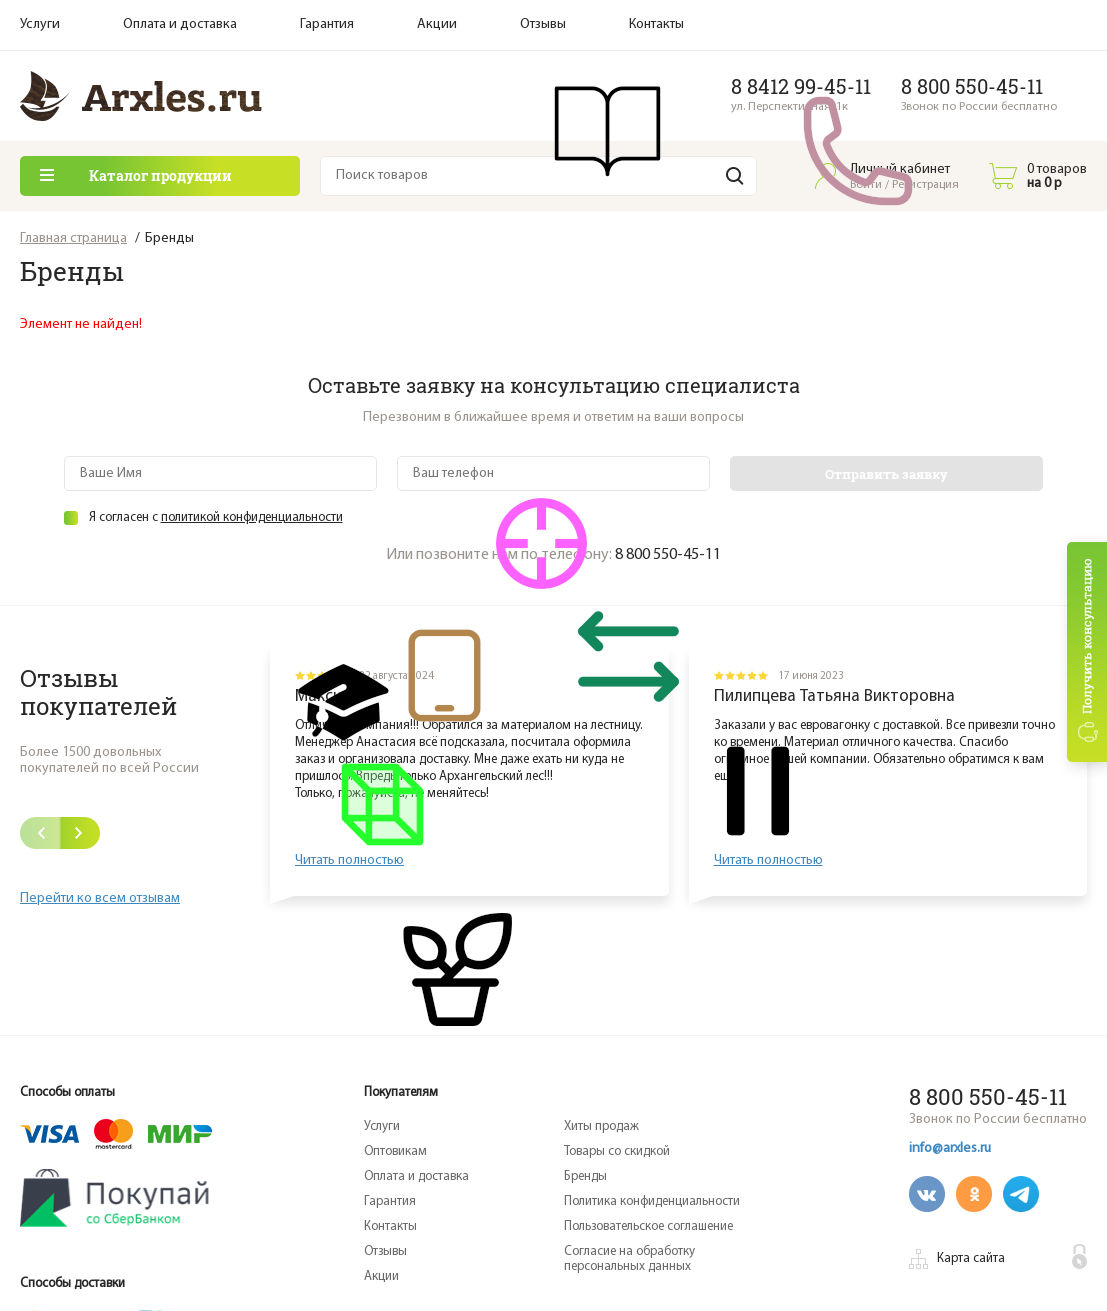 The width and height of the screenshot is (1107, 1311). What do you see at coordinates (343, 701) in the screenshot?
I see `access education or learning features` at bounding box center [343, 701].